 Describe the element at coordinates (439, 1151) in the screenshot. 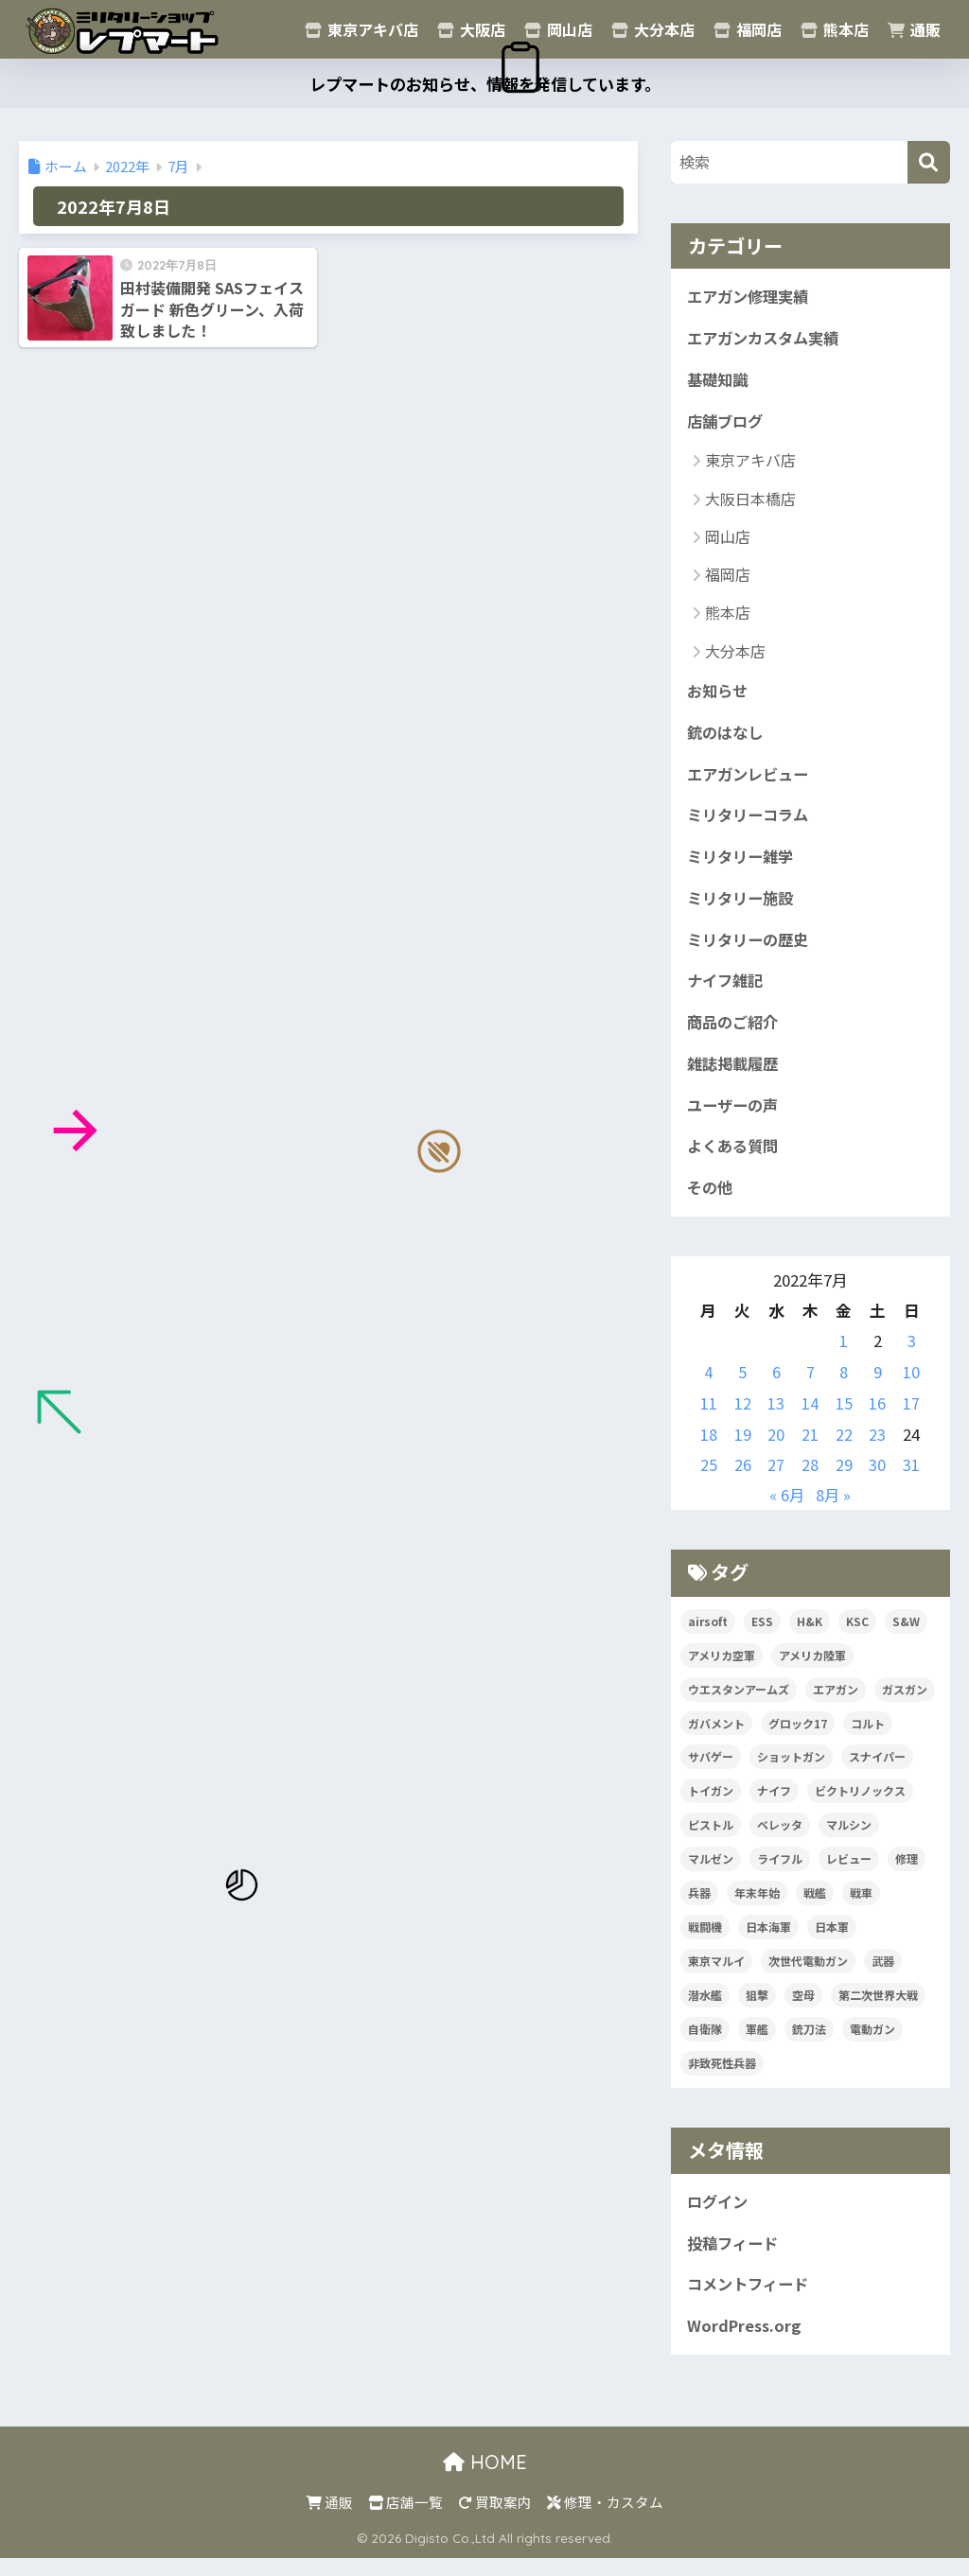

I see `remove from favorites` at that location.